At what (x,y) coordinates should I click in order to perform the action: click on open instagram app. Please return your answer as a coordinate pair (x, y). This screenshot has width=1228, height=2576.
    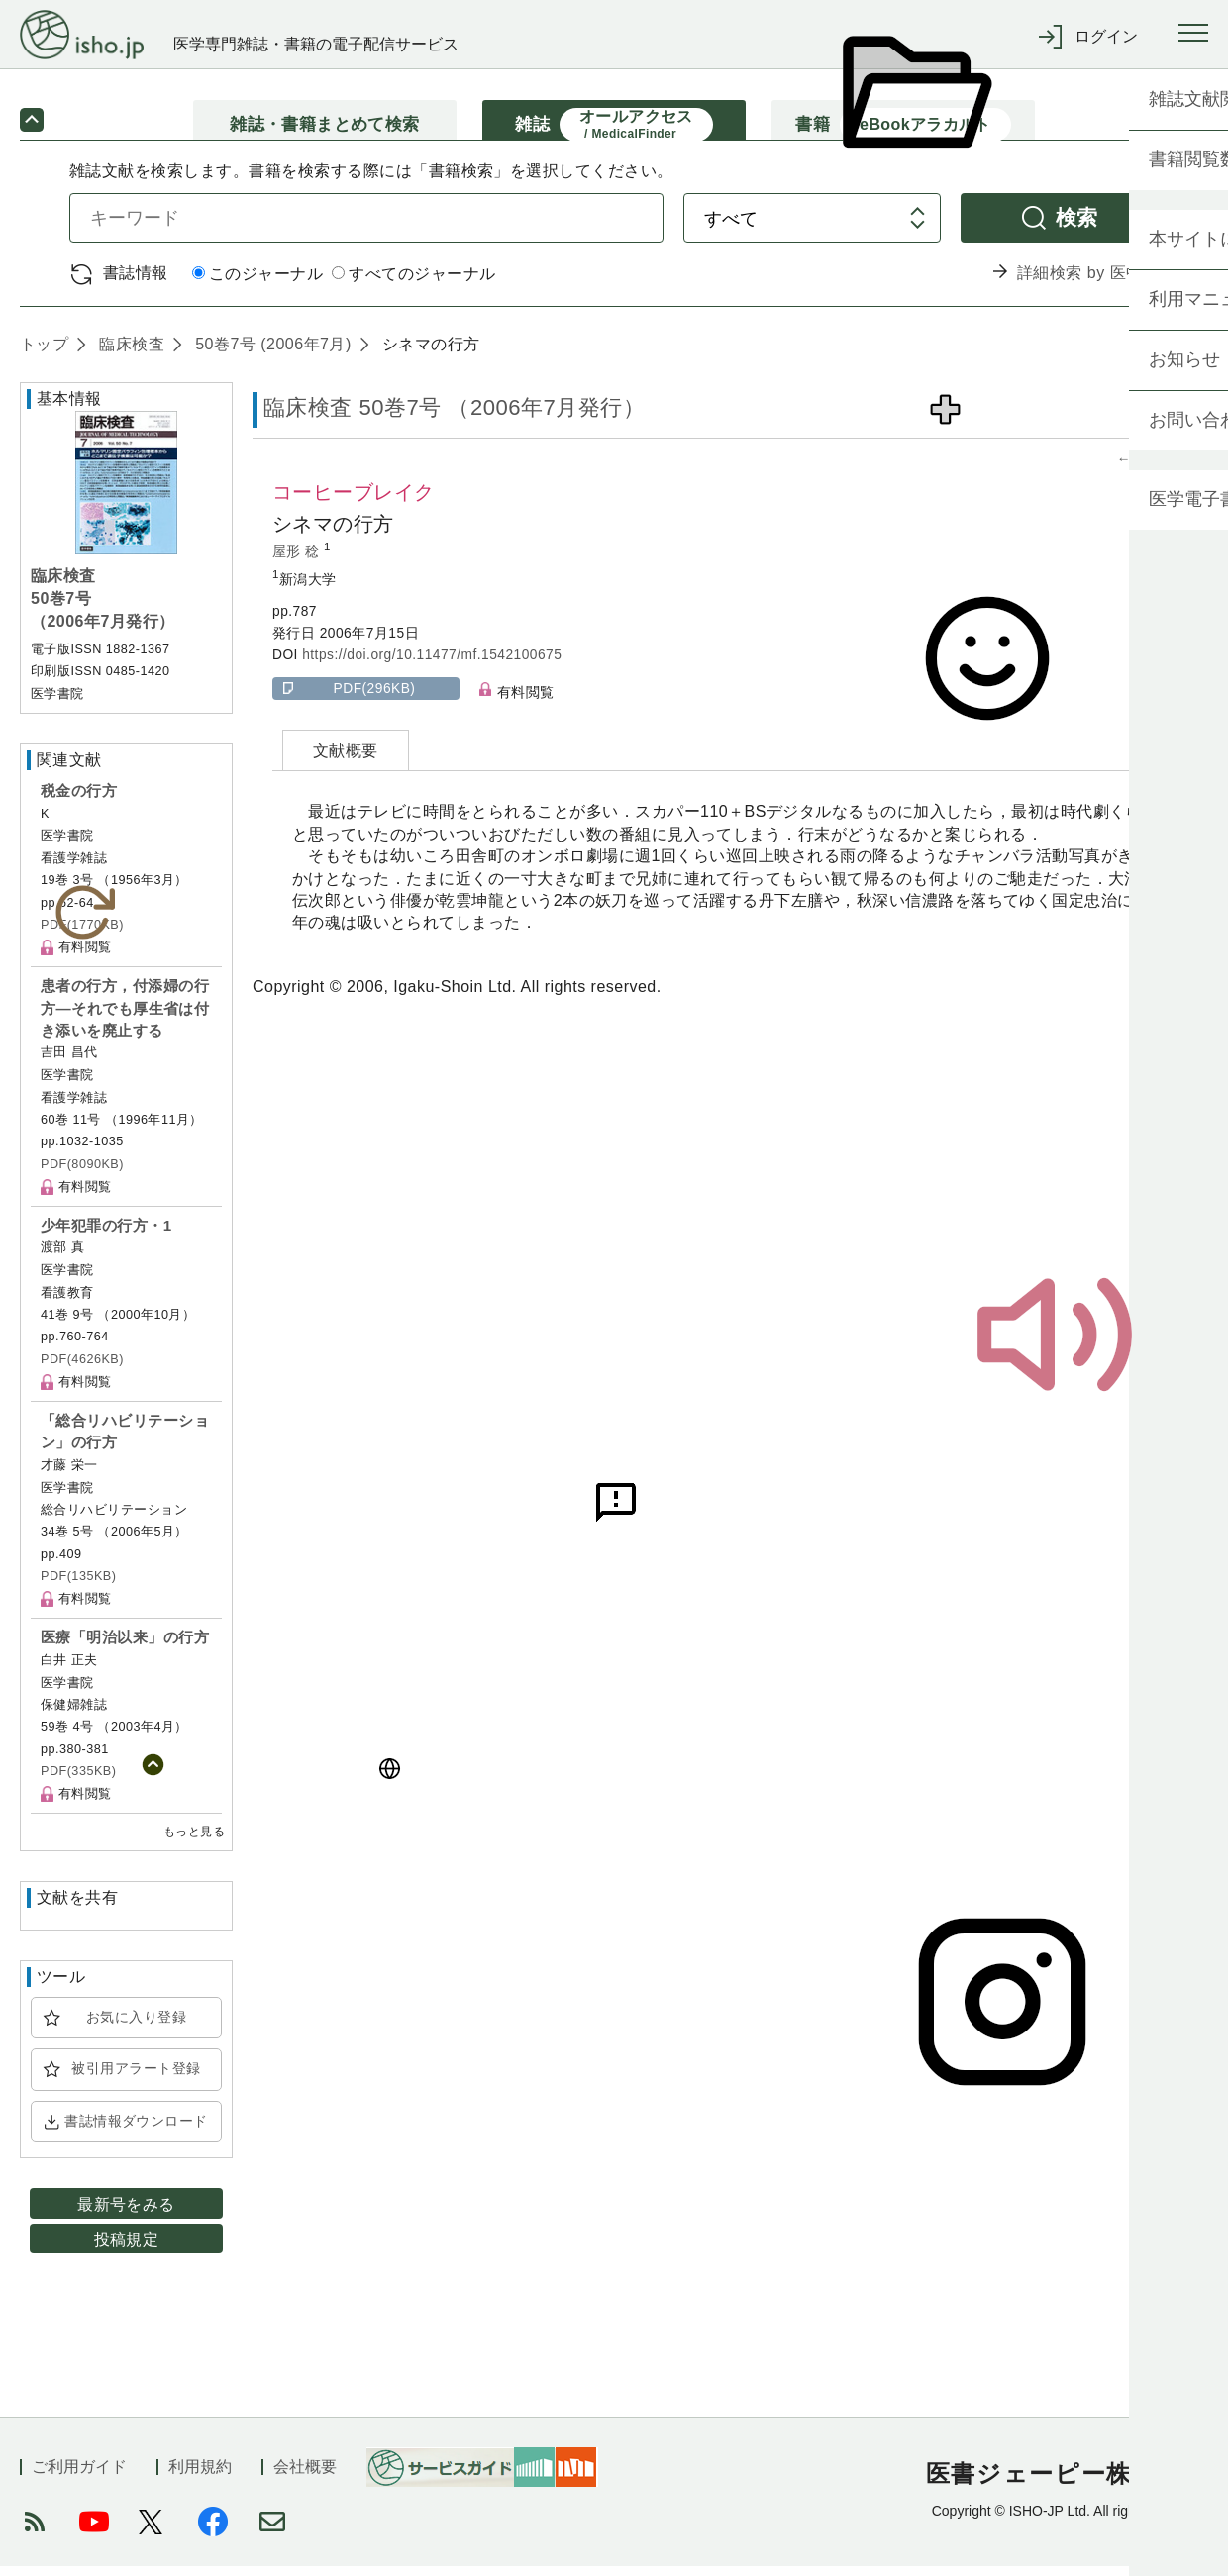
    Looking at the image, I should click on (1002, 2002).